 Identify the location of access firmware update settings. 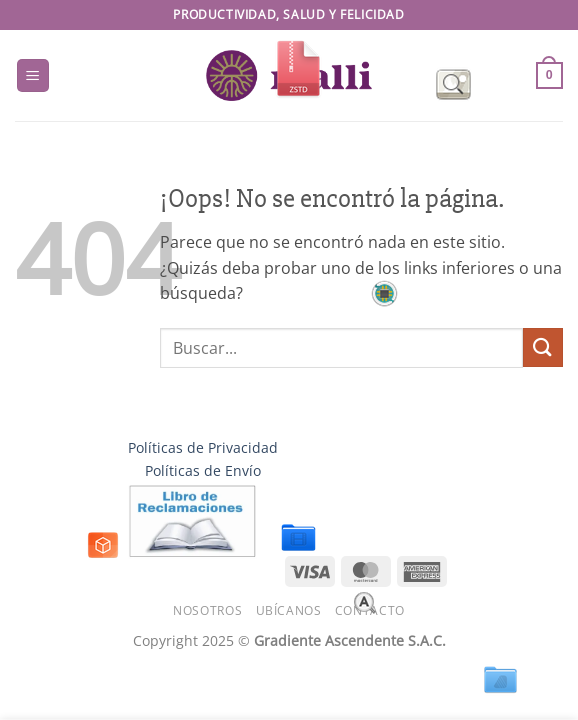
(384, 293).